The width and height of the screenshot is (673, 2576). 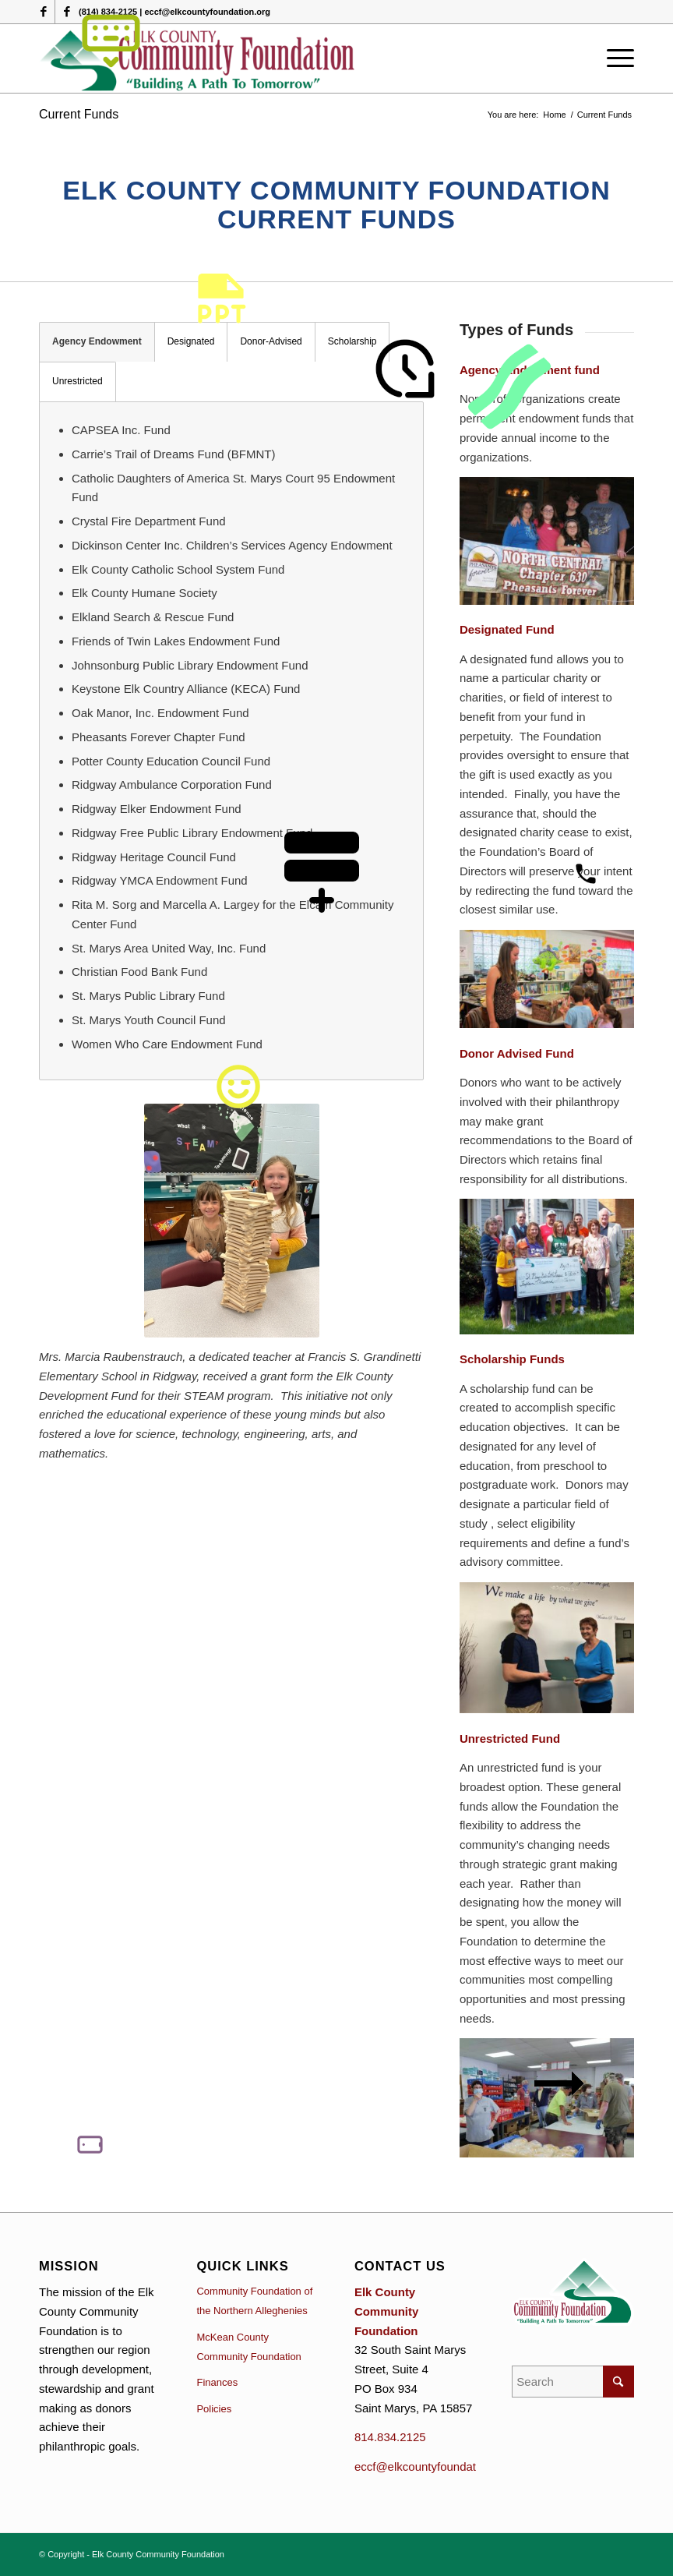 What do you see at coordinates (238, 1087) in the screenshot?
I see `insert a winking emoji into your message` at bounding box center [238, 1087].